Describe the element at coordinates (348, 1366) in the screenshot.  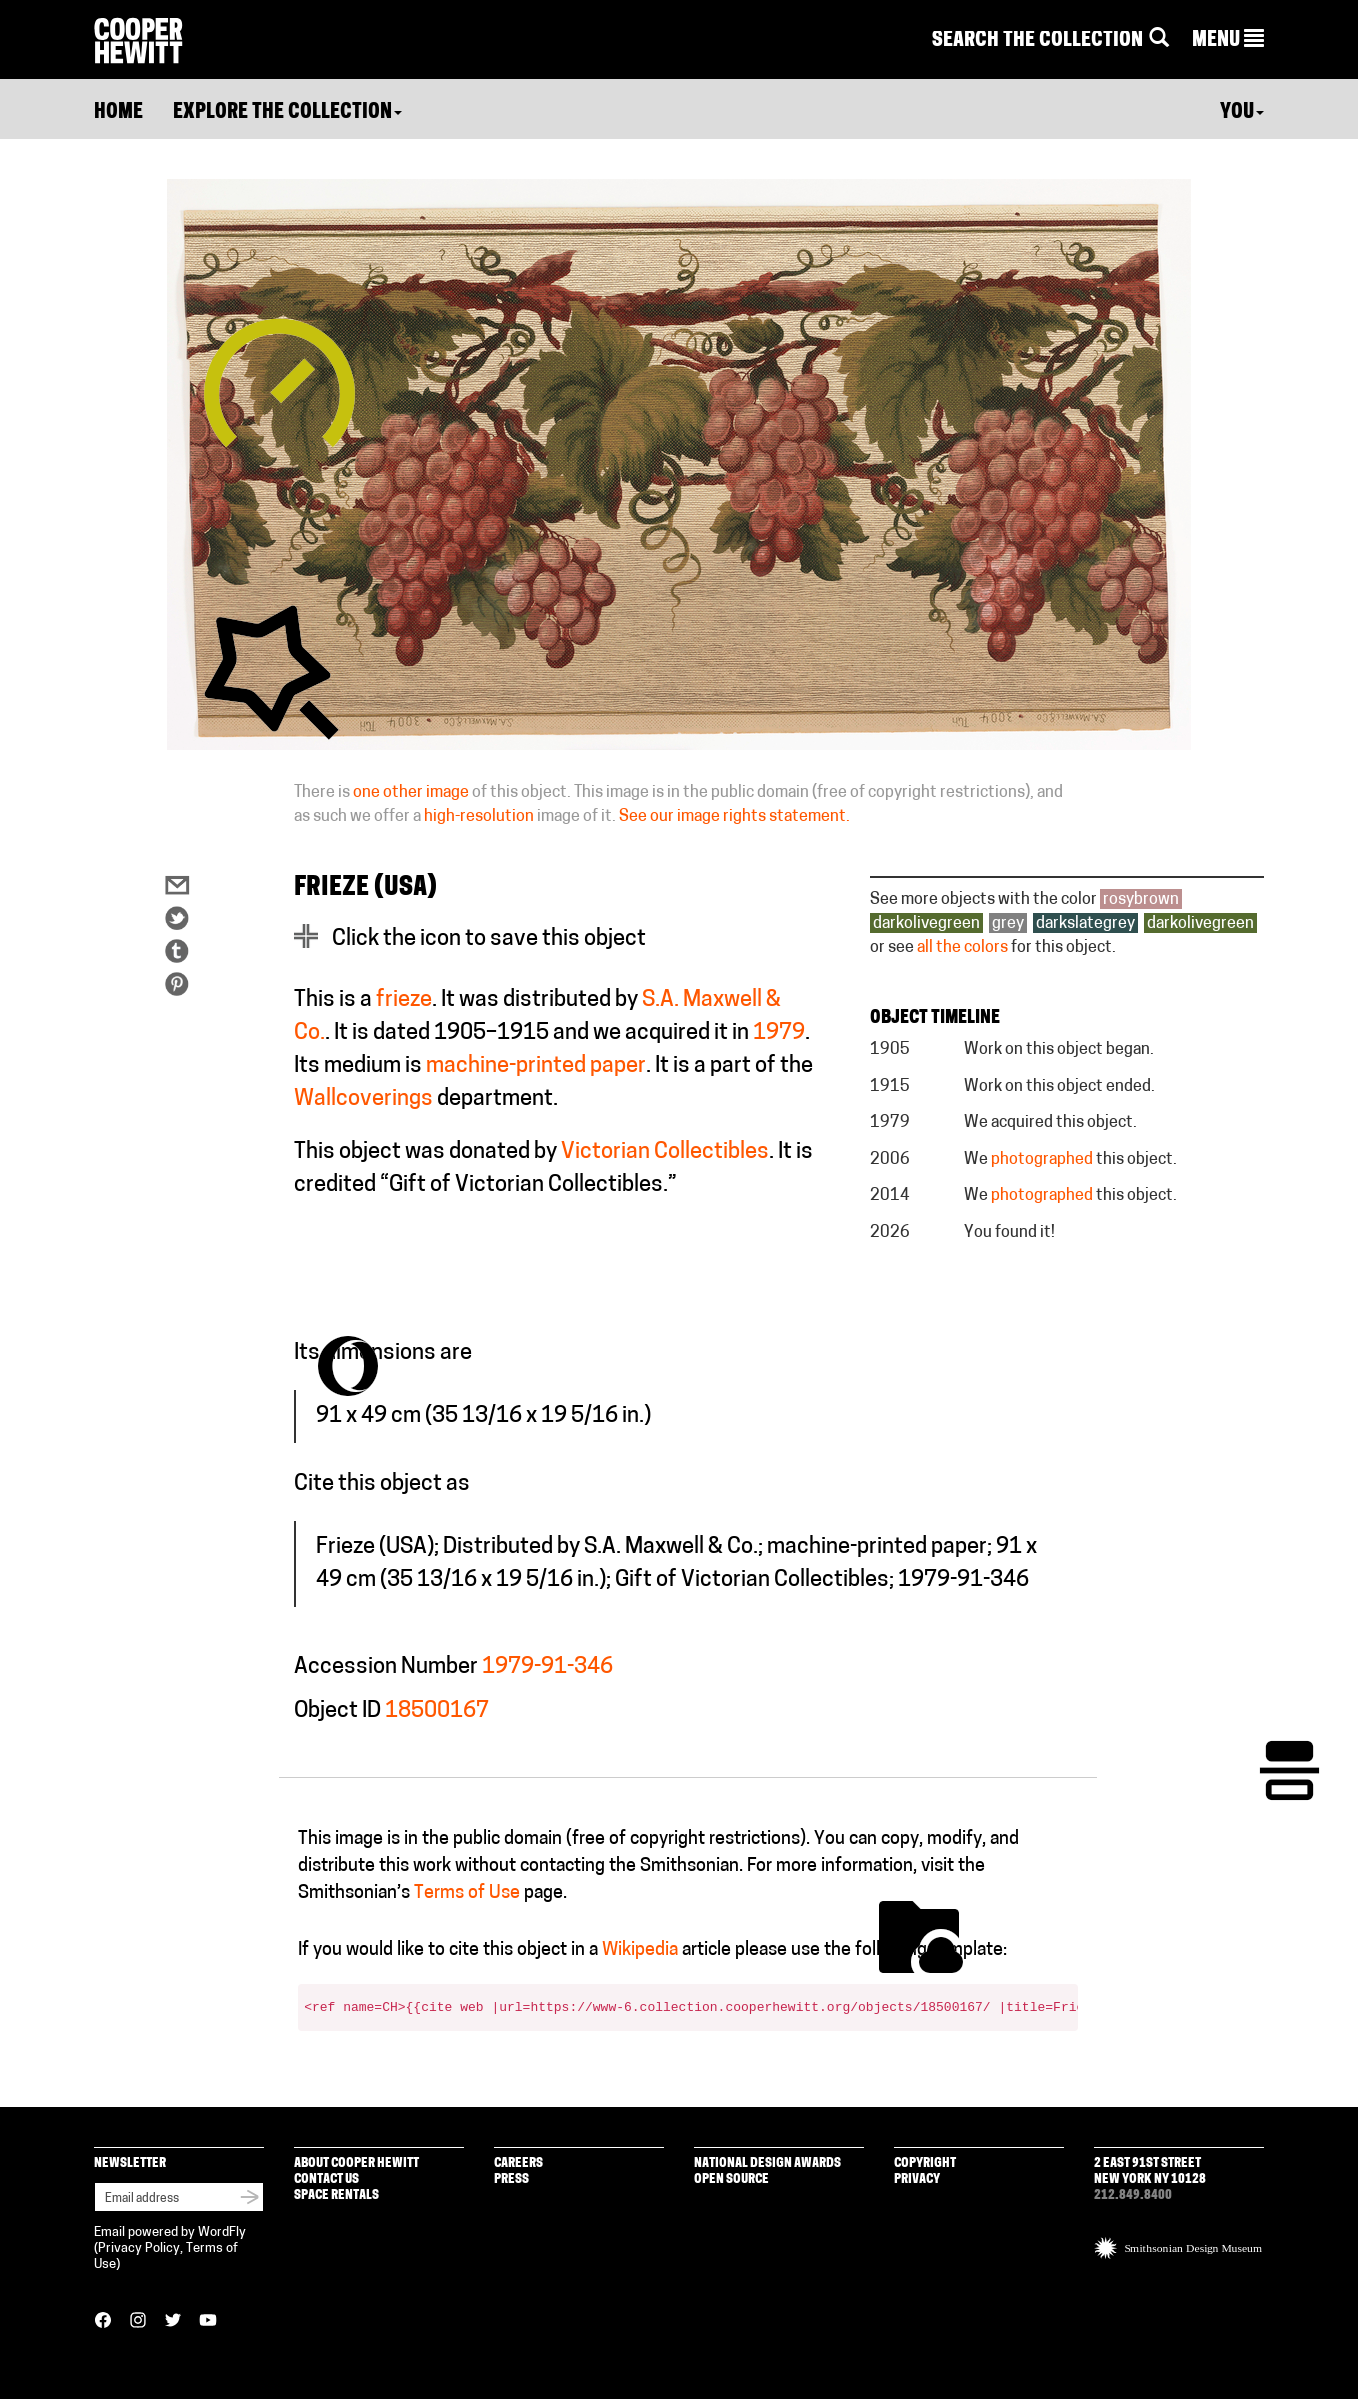
I see `open opera browser` at that location.